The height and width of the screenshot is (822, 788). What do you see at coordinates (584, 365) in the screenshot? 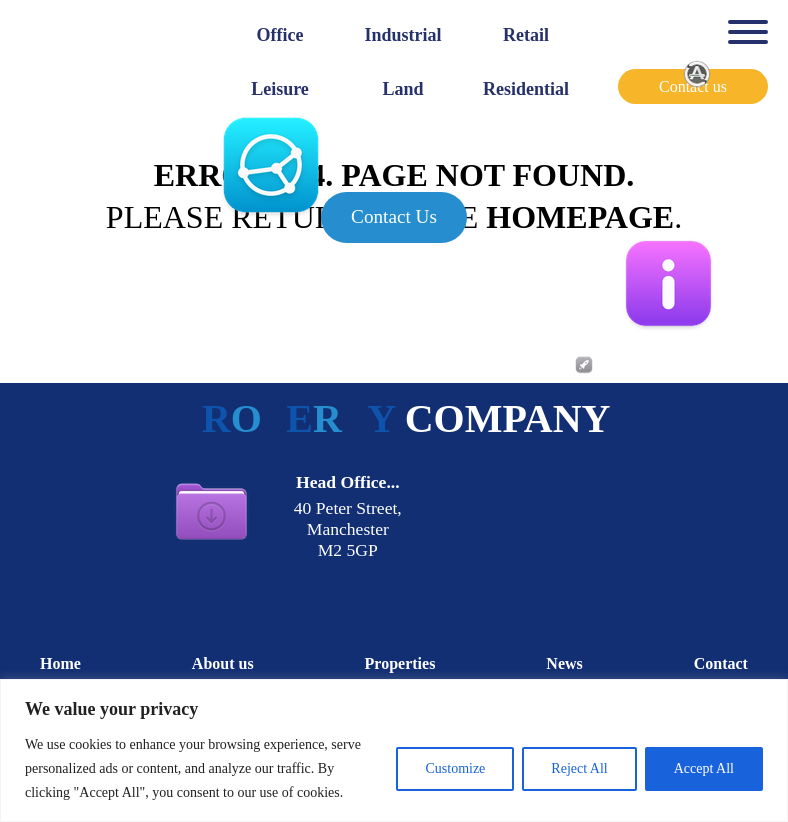
I see `access startup and login session preferences` at bounding box center [584, 365].